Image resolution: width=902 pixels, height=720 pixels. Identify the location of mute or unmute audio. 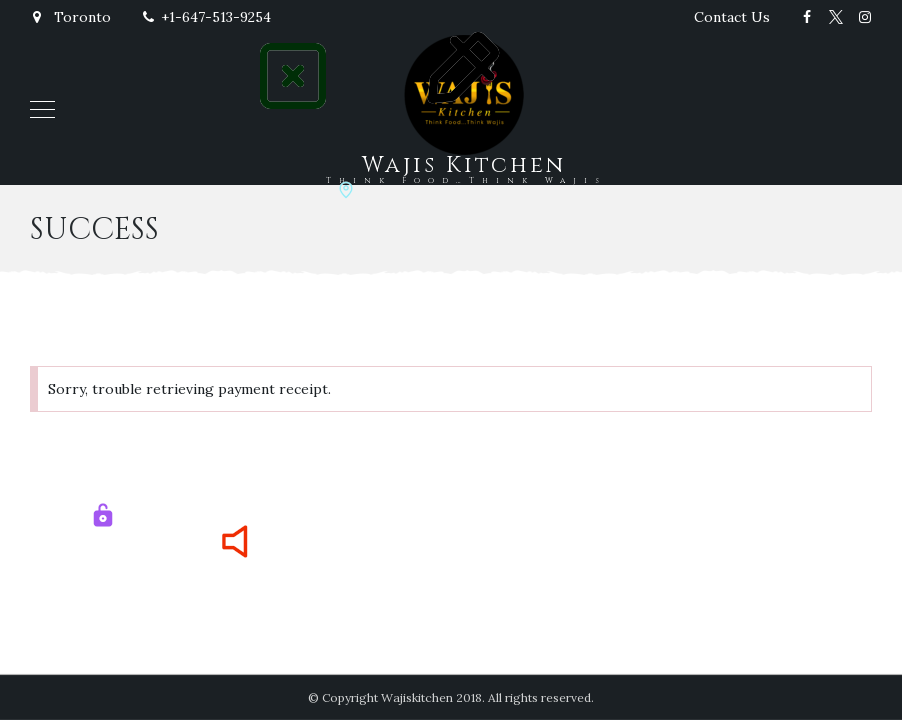
(236, 541).